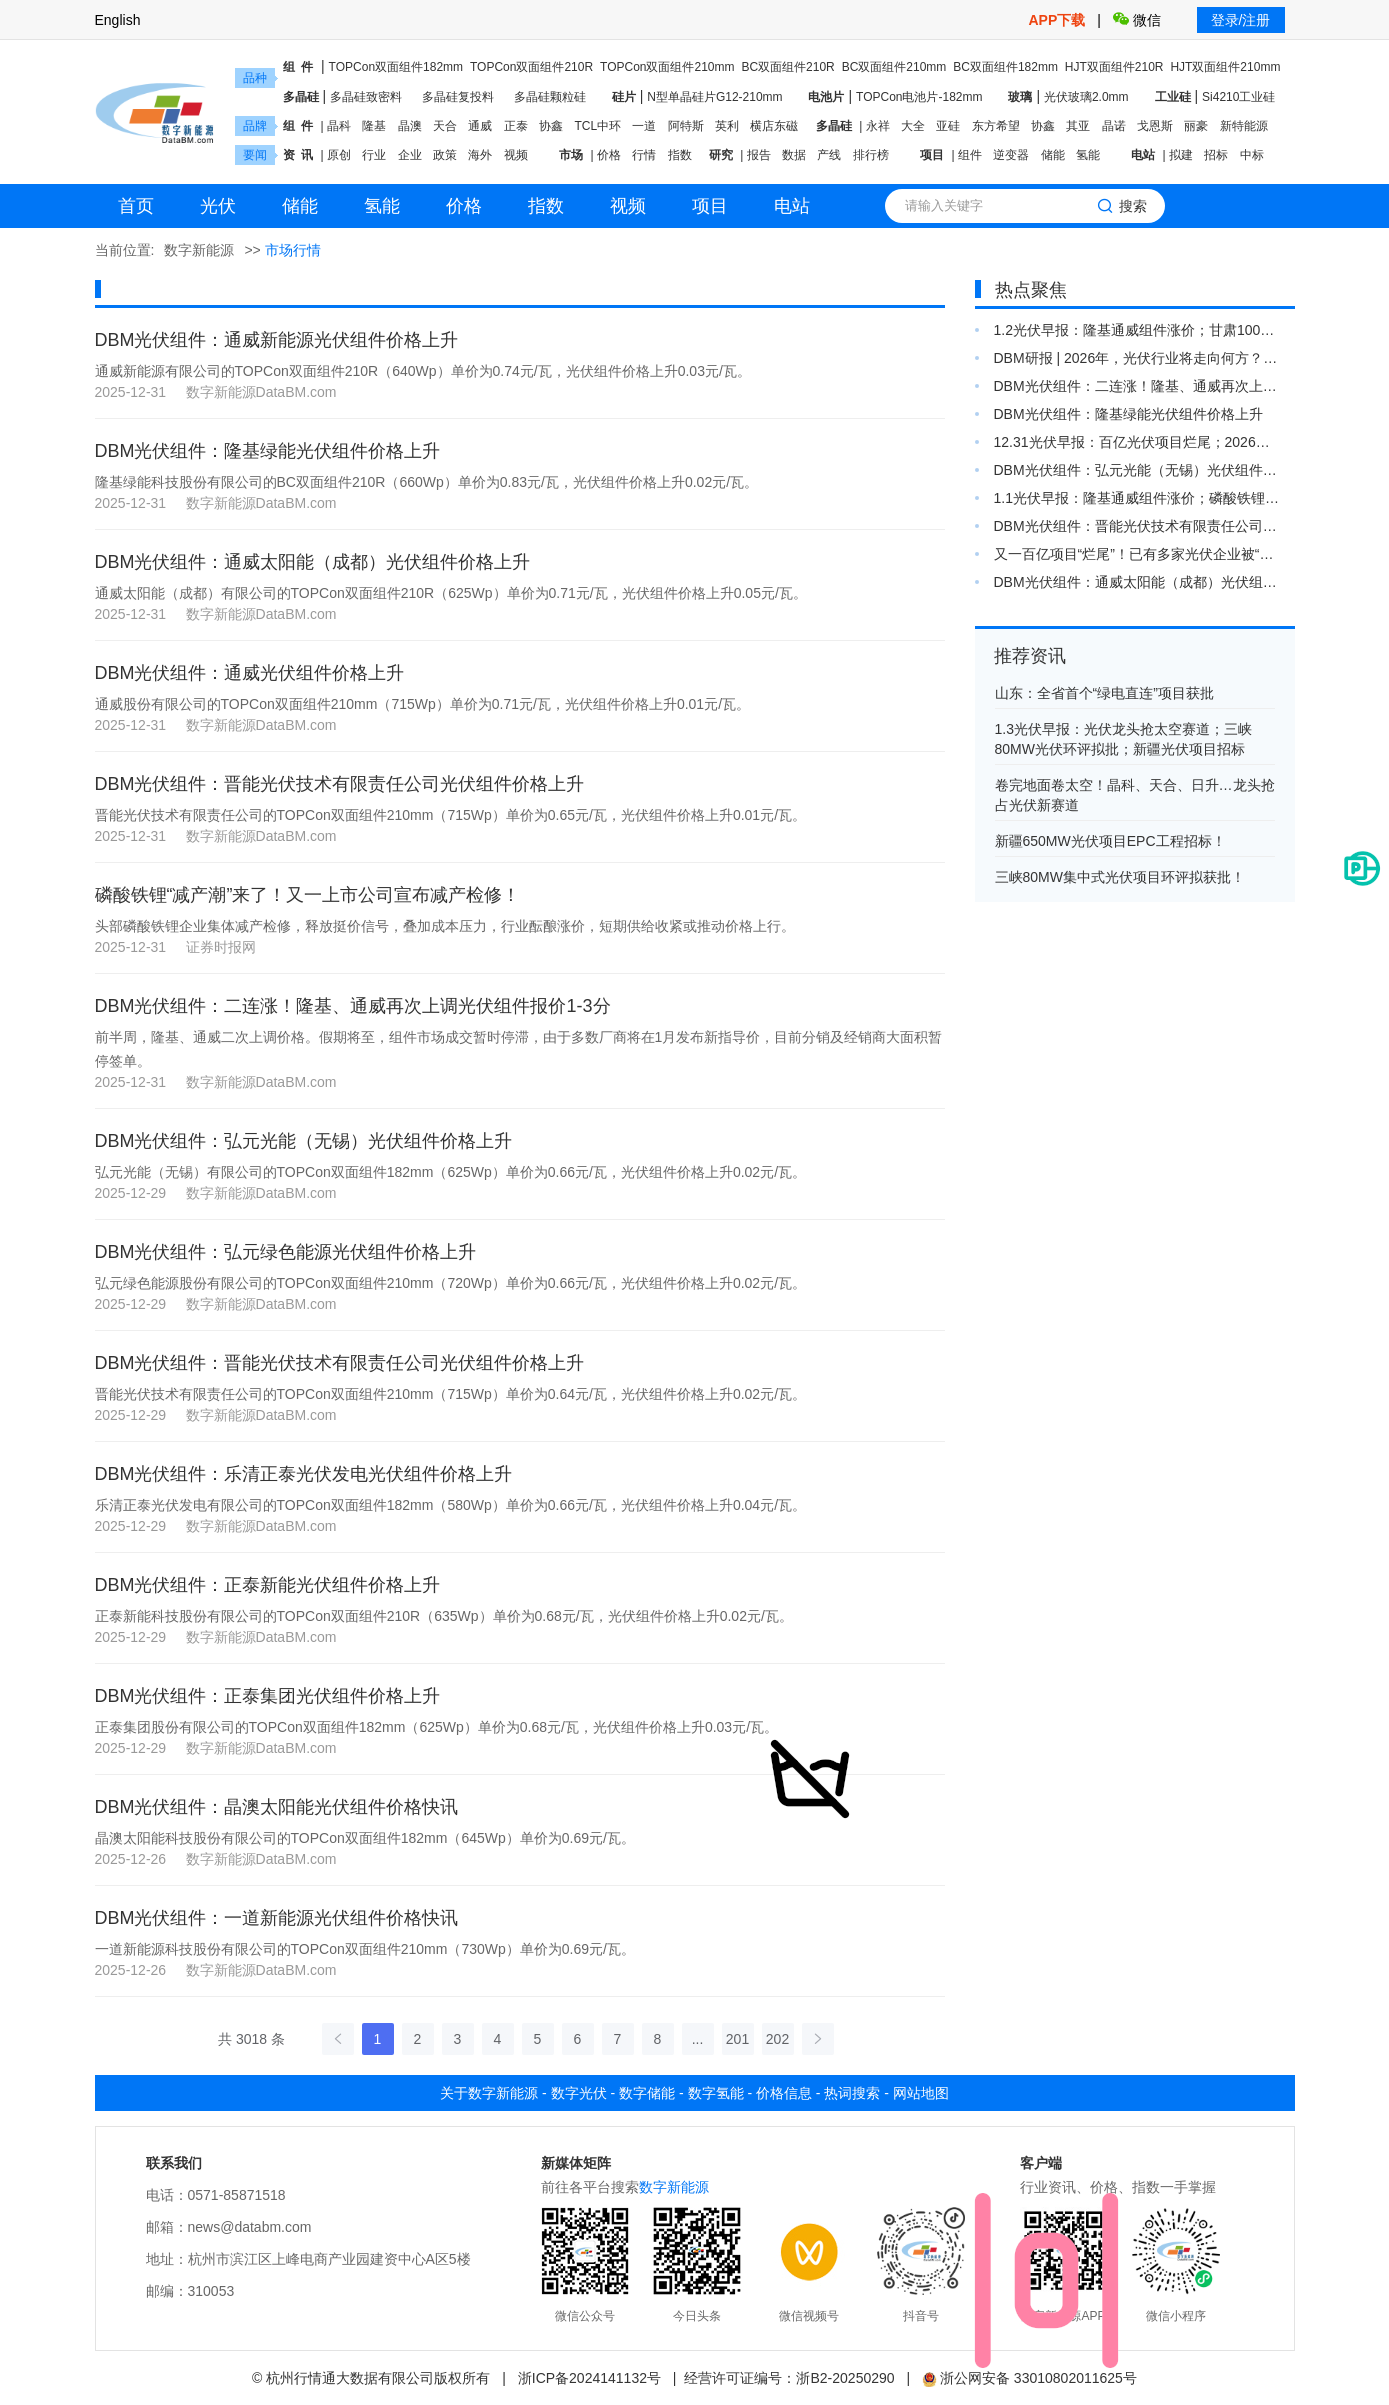  I want to click on distribute objects with equal spacing horizontally, so click(1046, 2280).